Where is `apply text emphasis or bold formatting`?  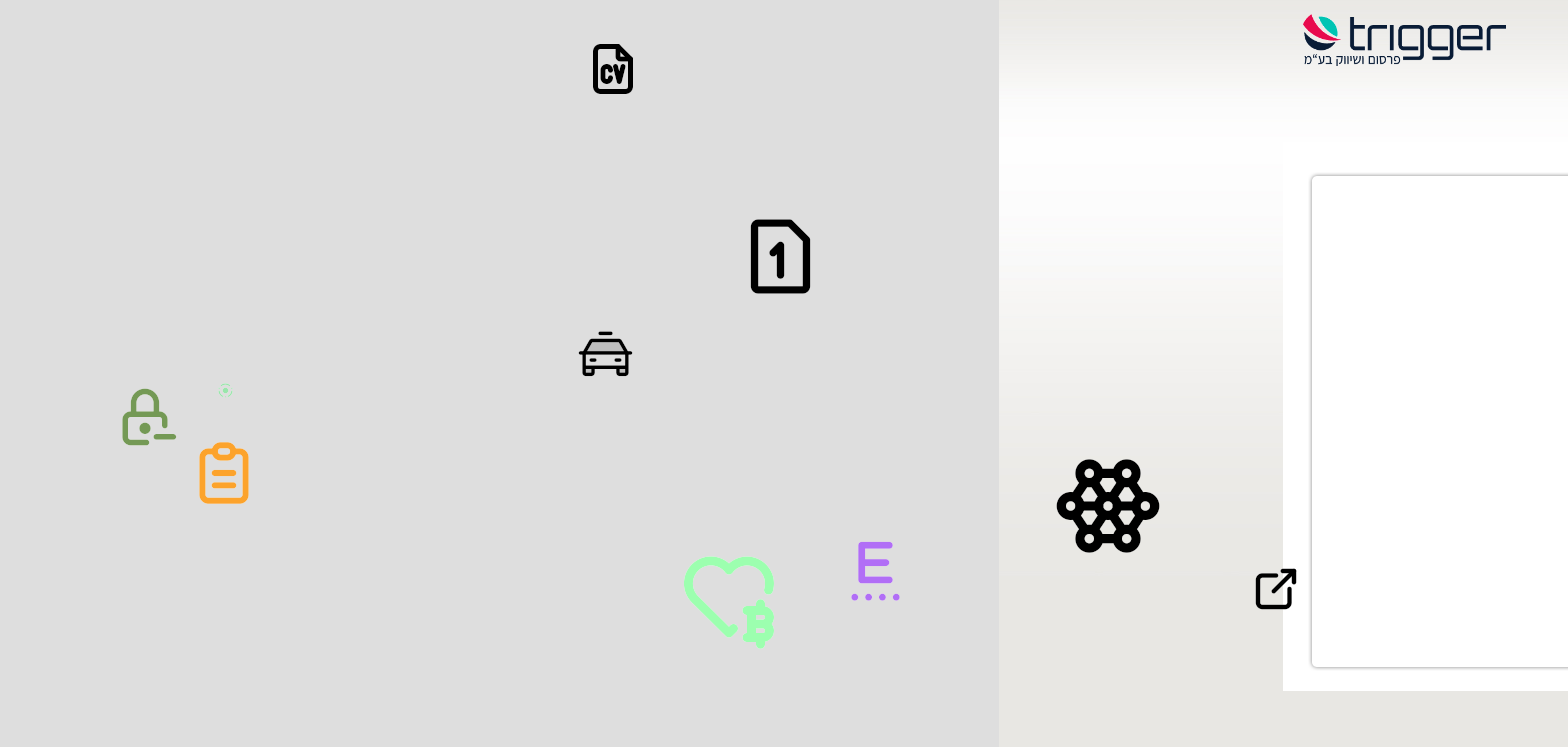 apply text emphasis or bold formatting is located at coordinates (875, 569).